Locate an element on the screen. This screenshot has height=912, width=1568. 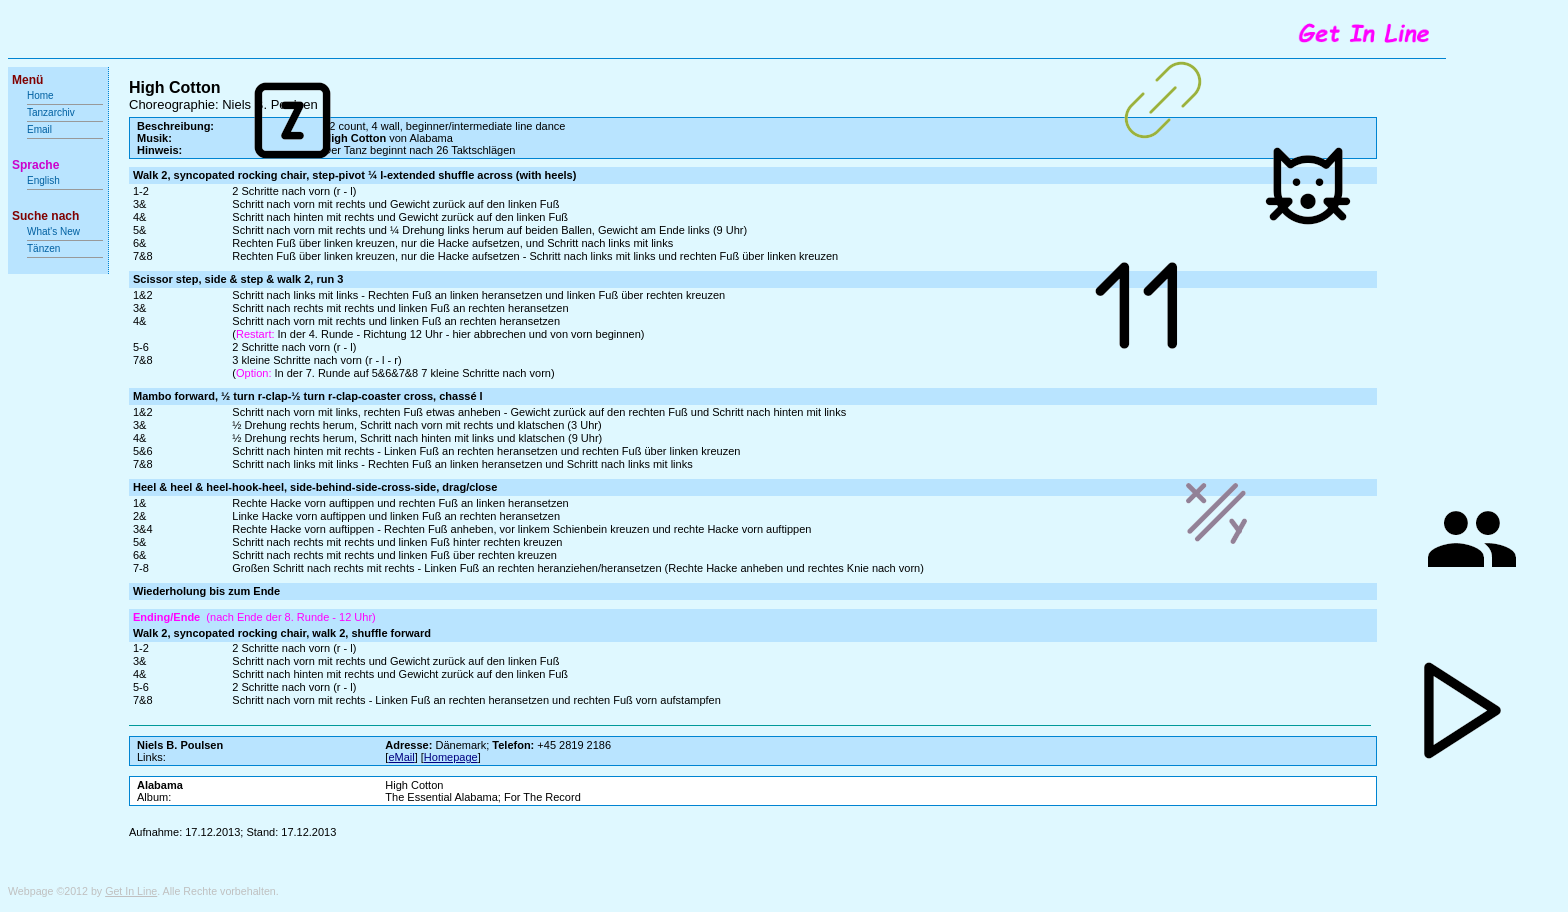
alphabetical sorting option (Z) is located at coordinates (292, 120).